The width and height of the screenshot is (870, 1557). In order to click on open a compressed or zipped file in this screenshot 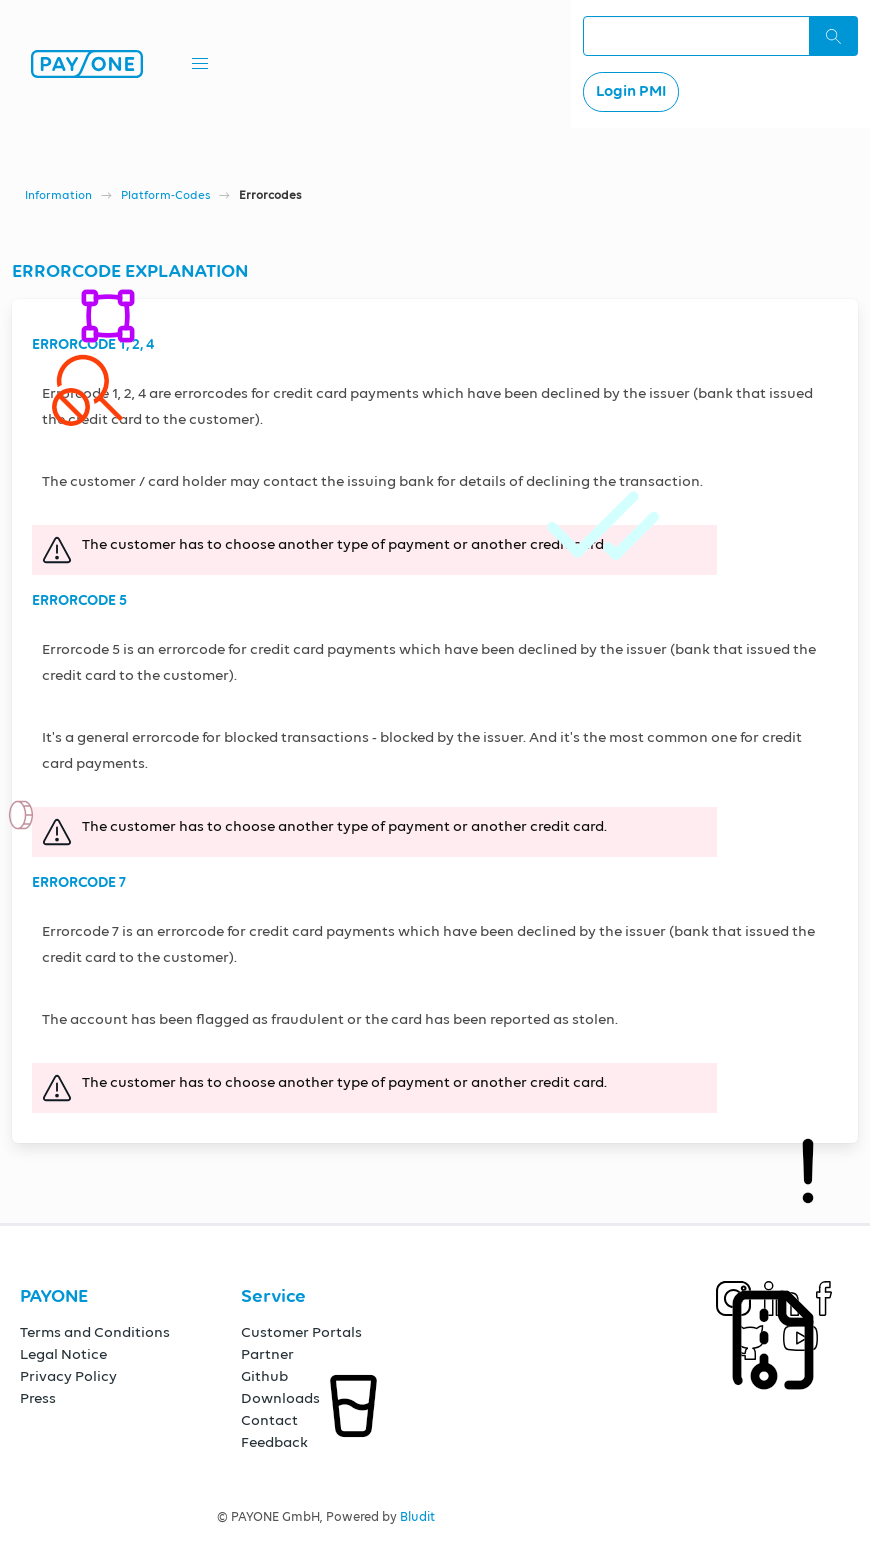, I will do `click(773, 1340)`.